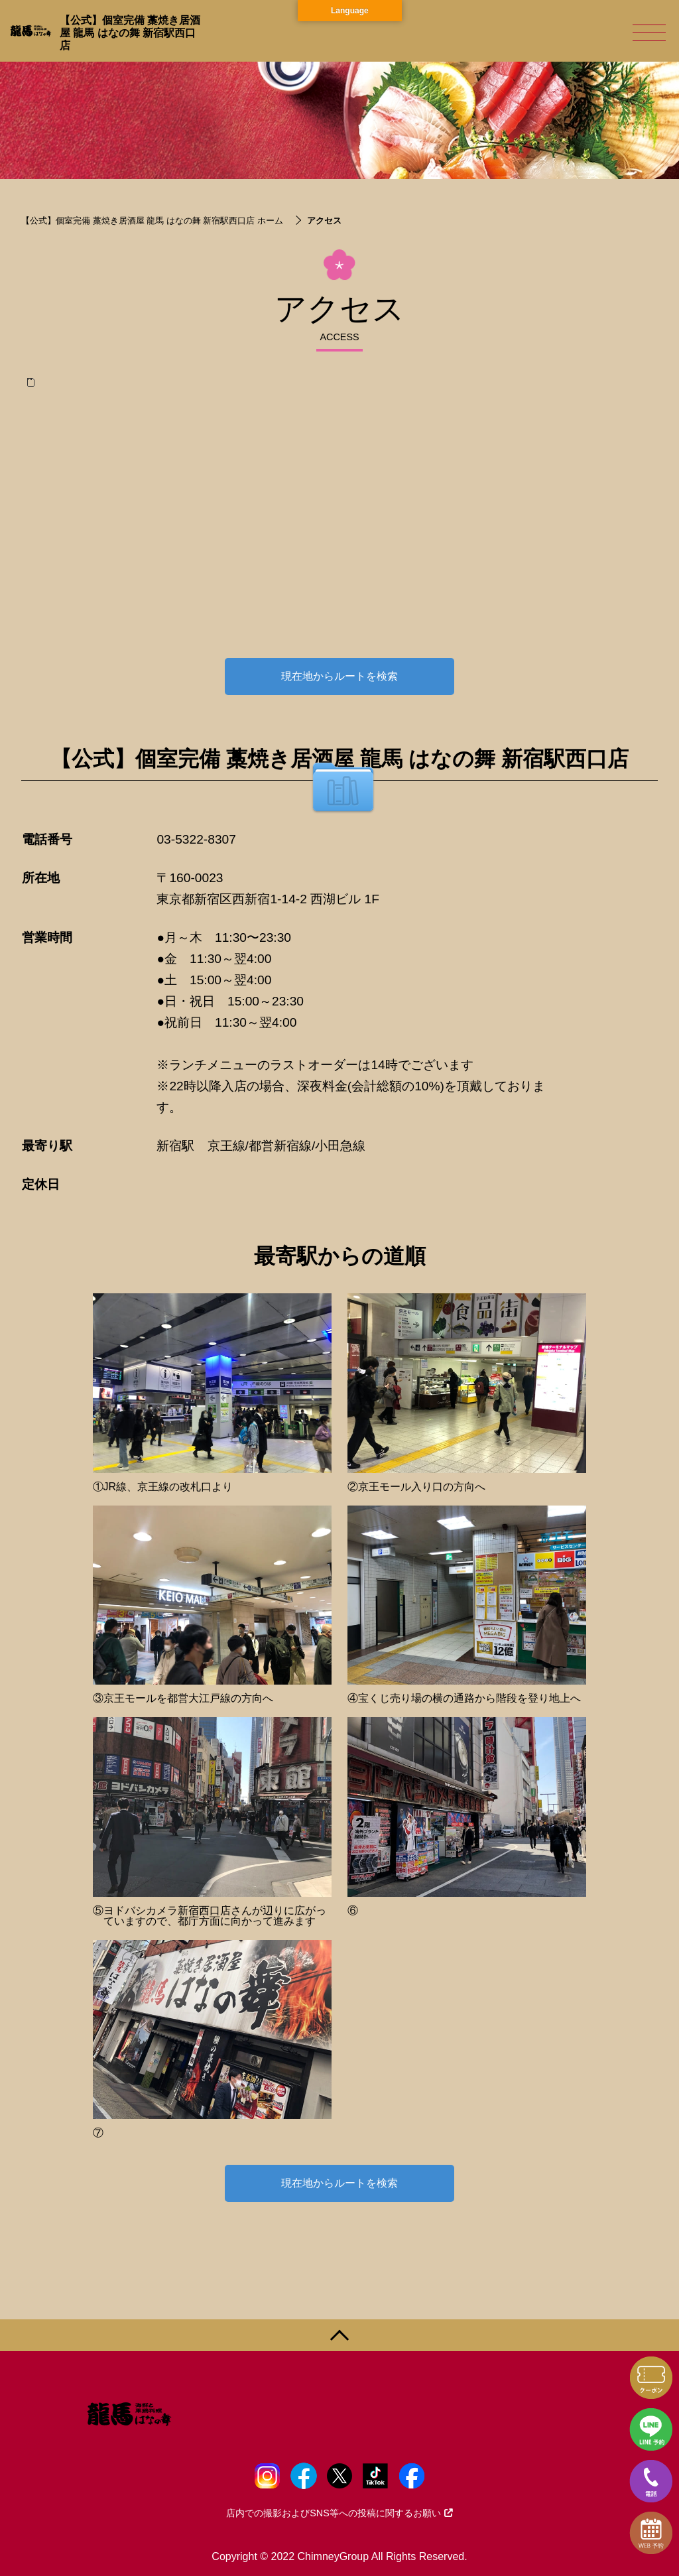  Describe the element at coordinates (343, 787) in the screenshot. I see `open media library folder` at that location.